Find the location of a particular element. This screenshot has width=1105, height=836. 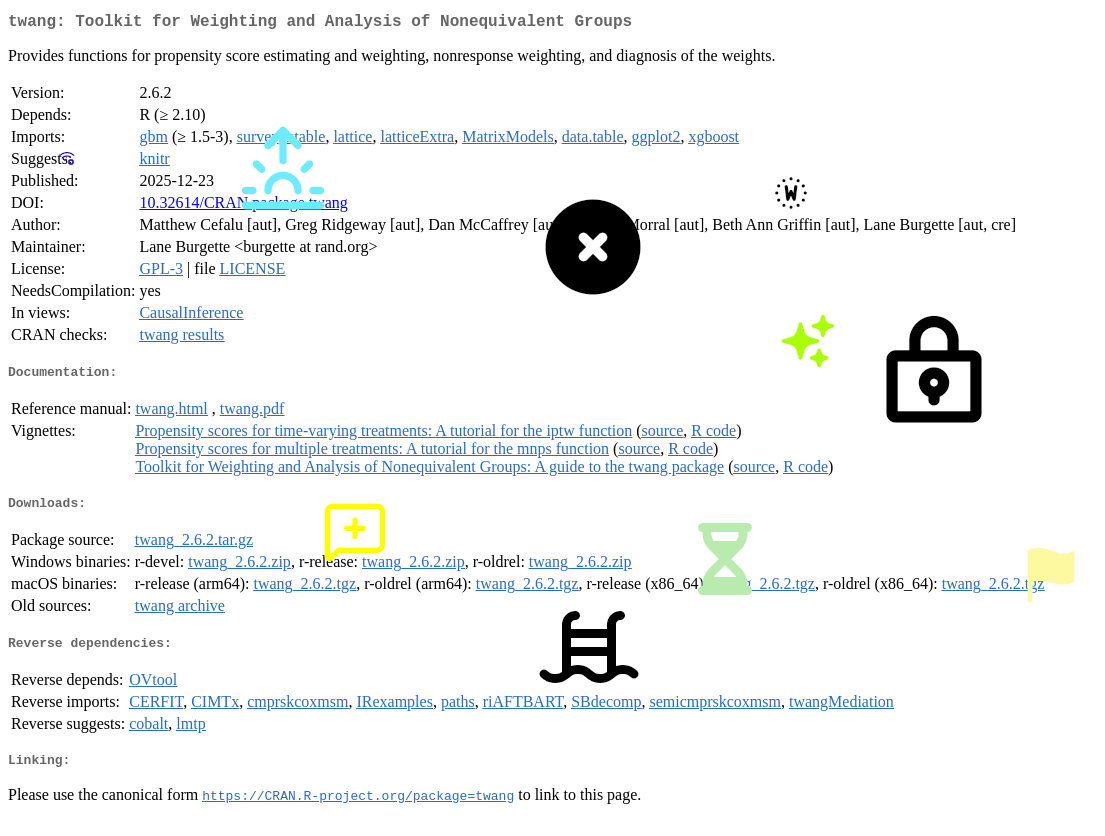

flag or mark an item for follow-up is located at coordinates (1051, 575).